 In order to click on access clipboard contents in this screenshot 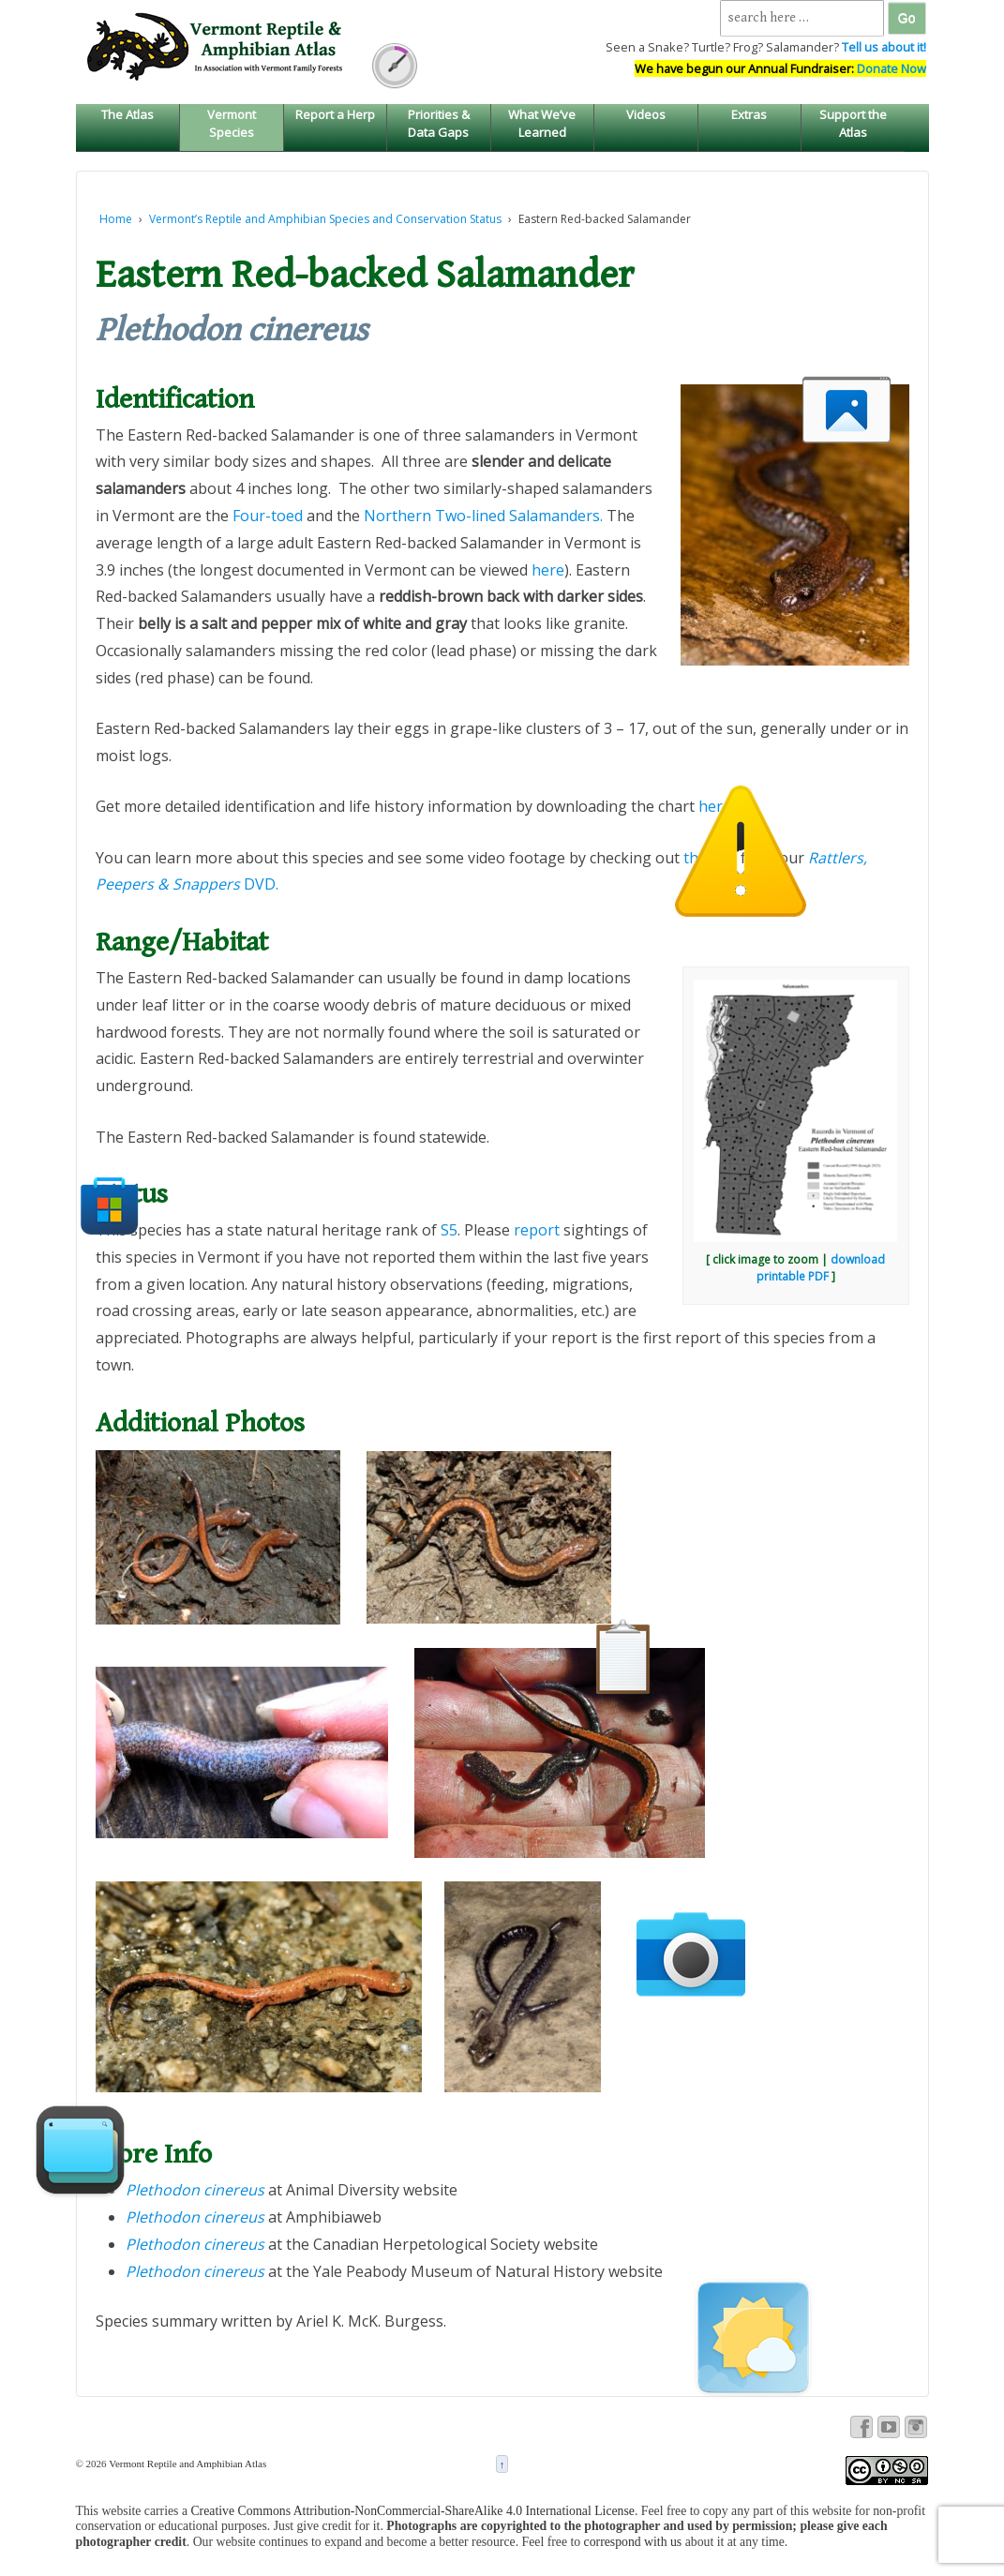, I will do `click(622, 1656)`.